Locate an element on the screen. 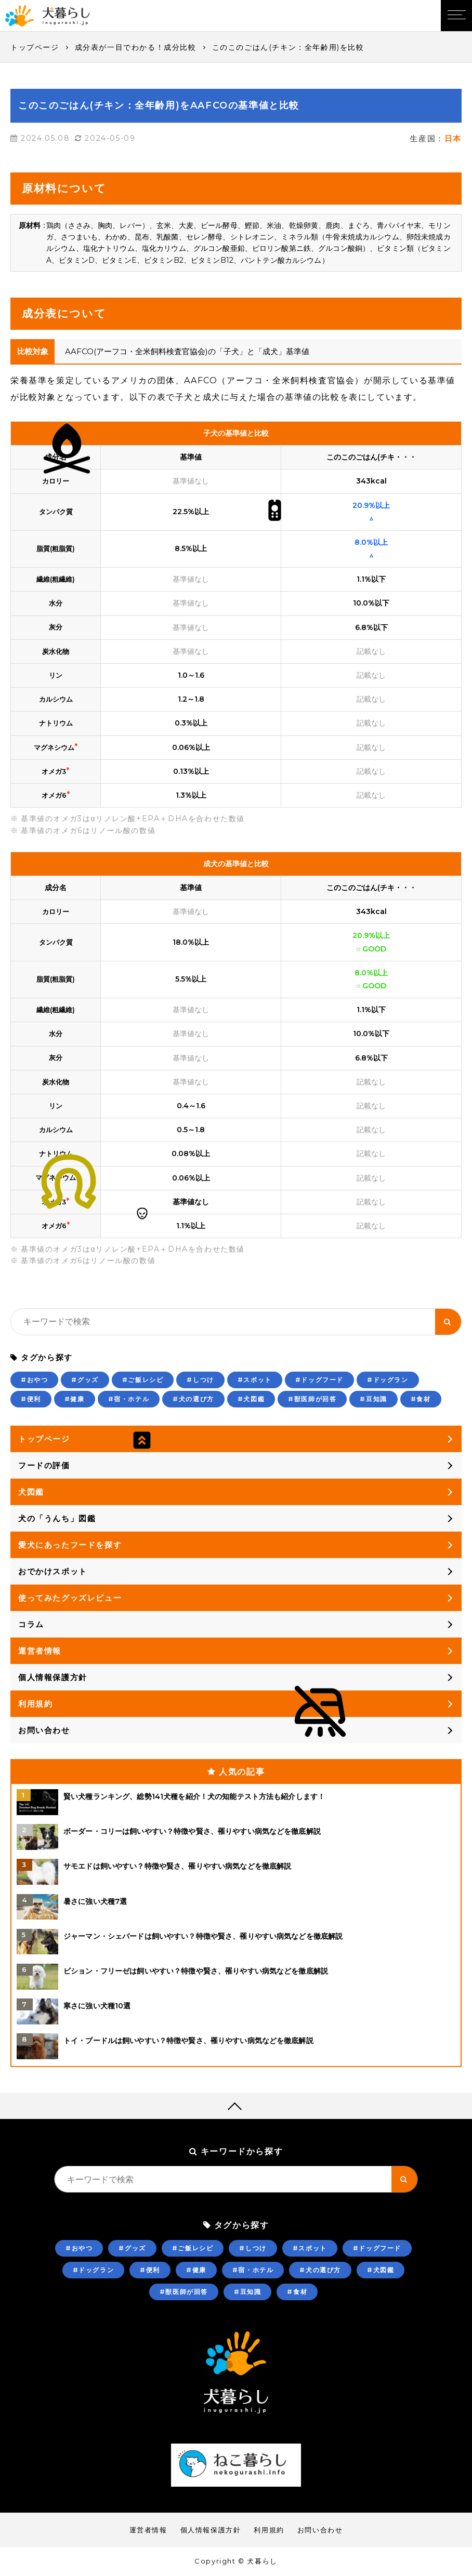 The width and height of the screenshot is (472, 2576). indicates sci-fi or extraterrestrial content is located at coordinates (142, 1213).